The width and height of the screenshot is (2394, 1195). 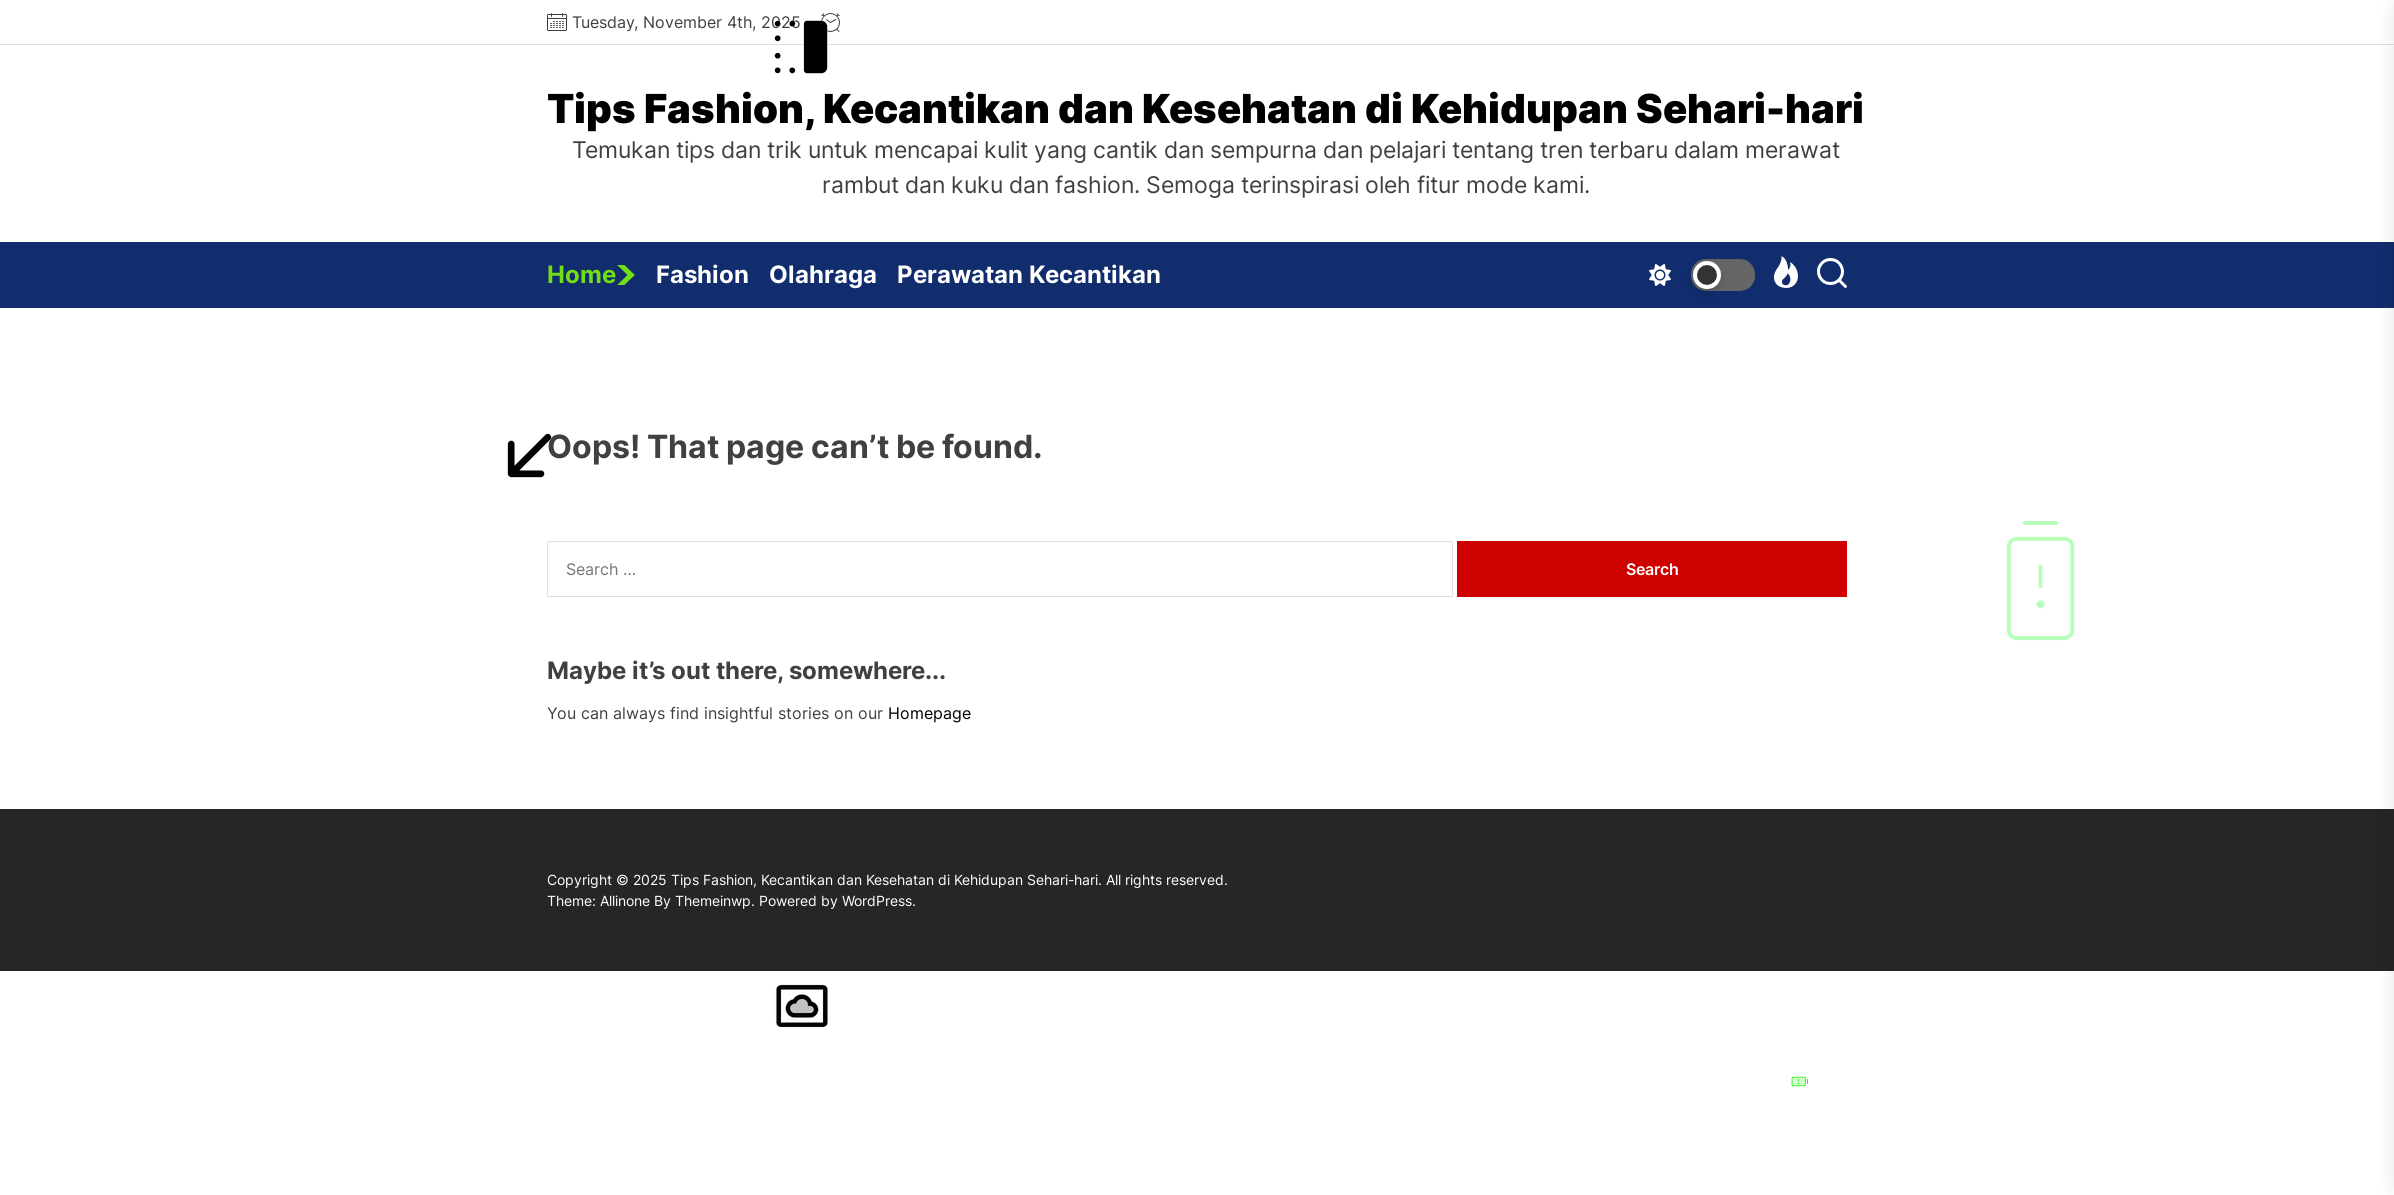 What do you see at coordinates (801, 47) in the screenshot?
I see `align content to the right edge` at bounding box center [801, 47].